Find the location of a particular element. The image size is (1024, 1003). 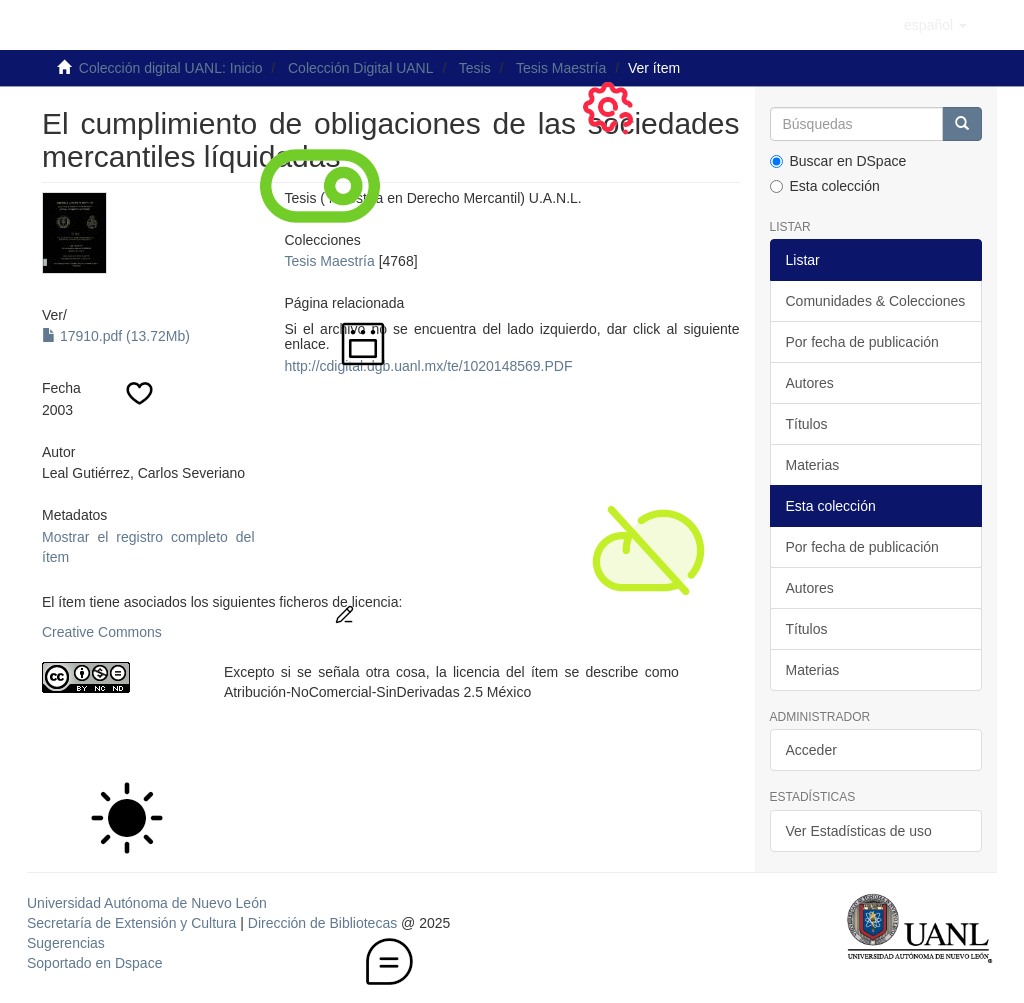

open chat or messaging is located at coordinates (388, 962).